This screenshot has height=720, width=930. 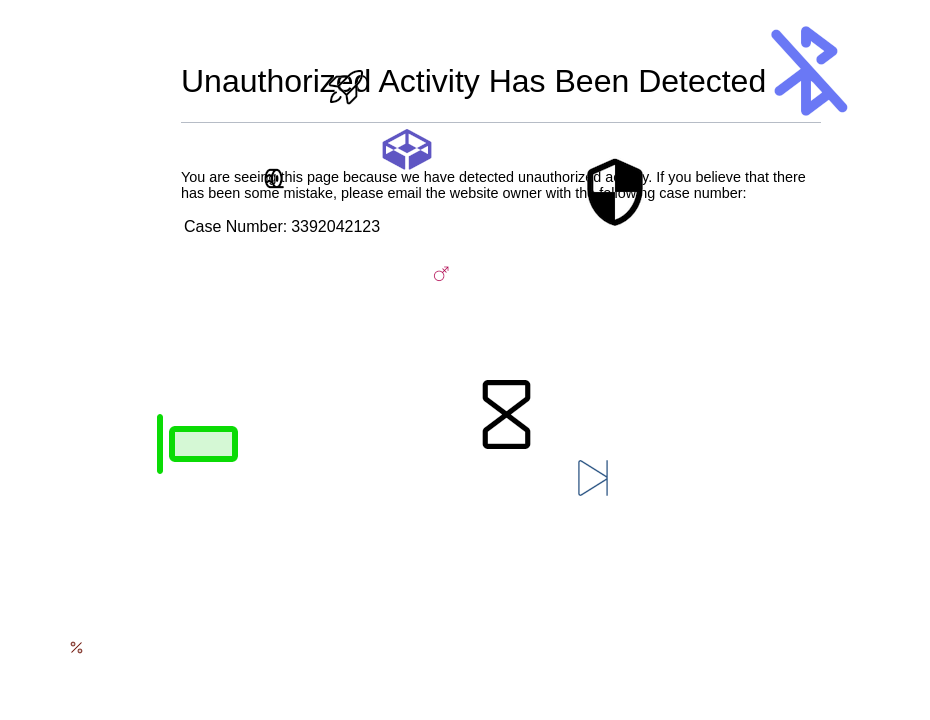 What do you see at coordinates (806, 71) in the screenshot?
I see `bluetooth is disabled or turned off` at bounding box center [806, 71].